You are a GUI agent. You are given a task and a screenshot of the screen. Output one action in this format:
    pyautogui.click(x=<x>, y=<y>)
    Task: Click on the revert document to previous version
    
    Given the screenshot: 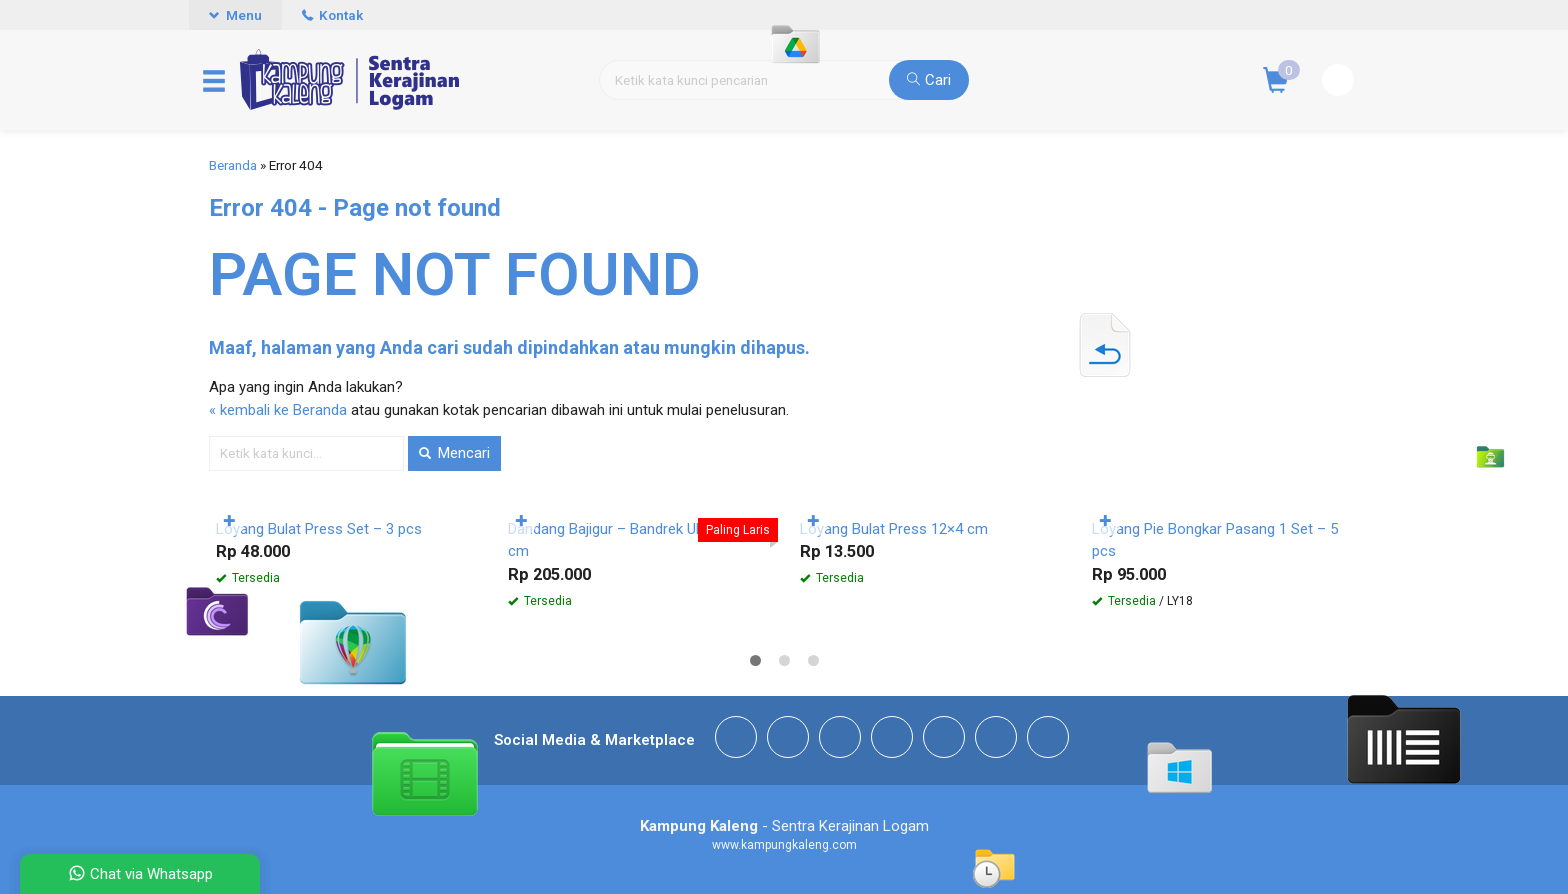 What is the action you would take?
    pyautogui.click(x=1105, y=345)
    